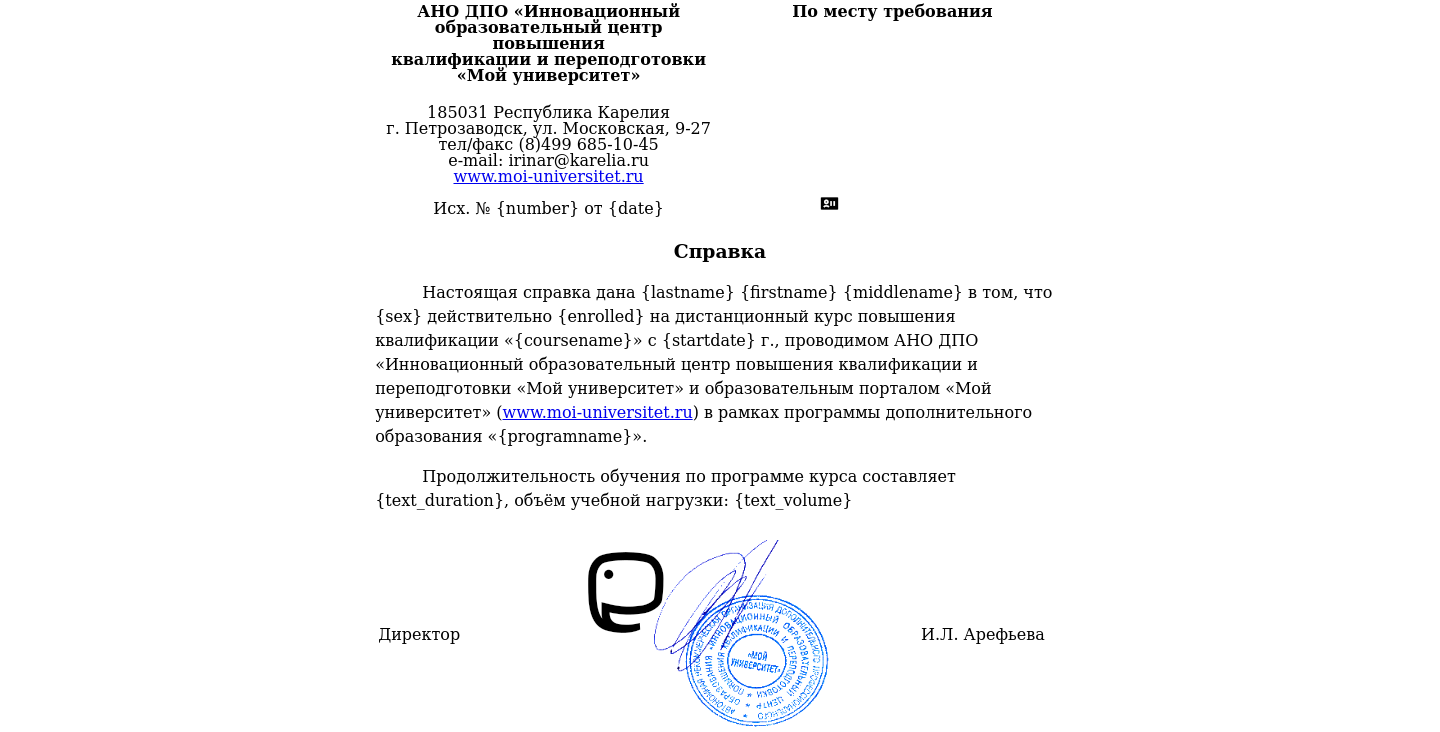 The height and width of the screenshot is (732, 1440). Describe the element at coordinates (624, 592) in the screenshot. I see `open mastodon app` at that location.